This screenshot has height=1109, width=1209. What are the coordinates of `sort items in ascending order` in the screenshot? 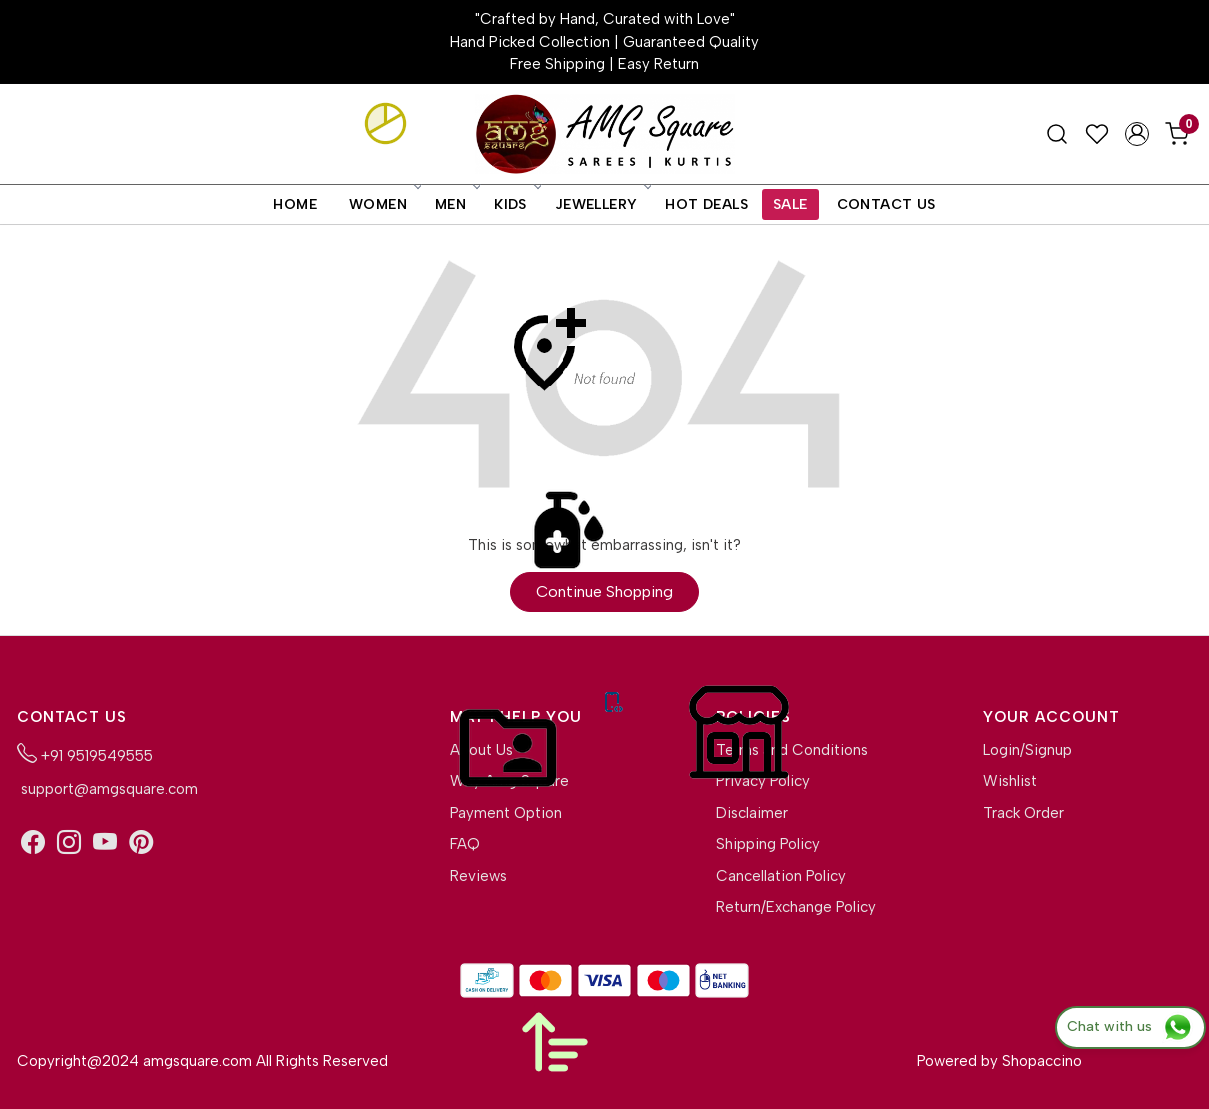 It's located at (555, 1042).